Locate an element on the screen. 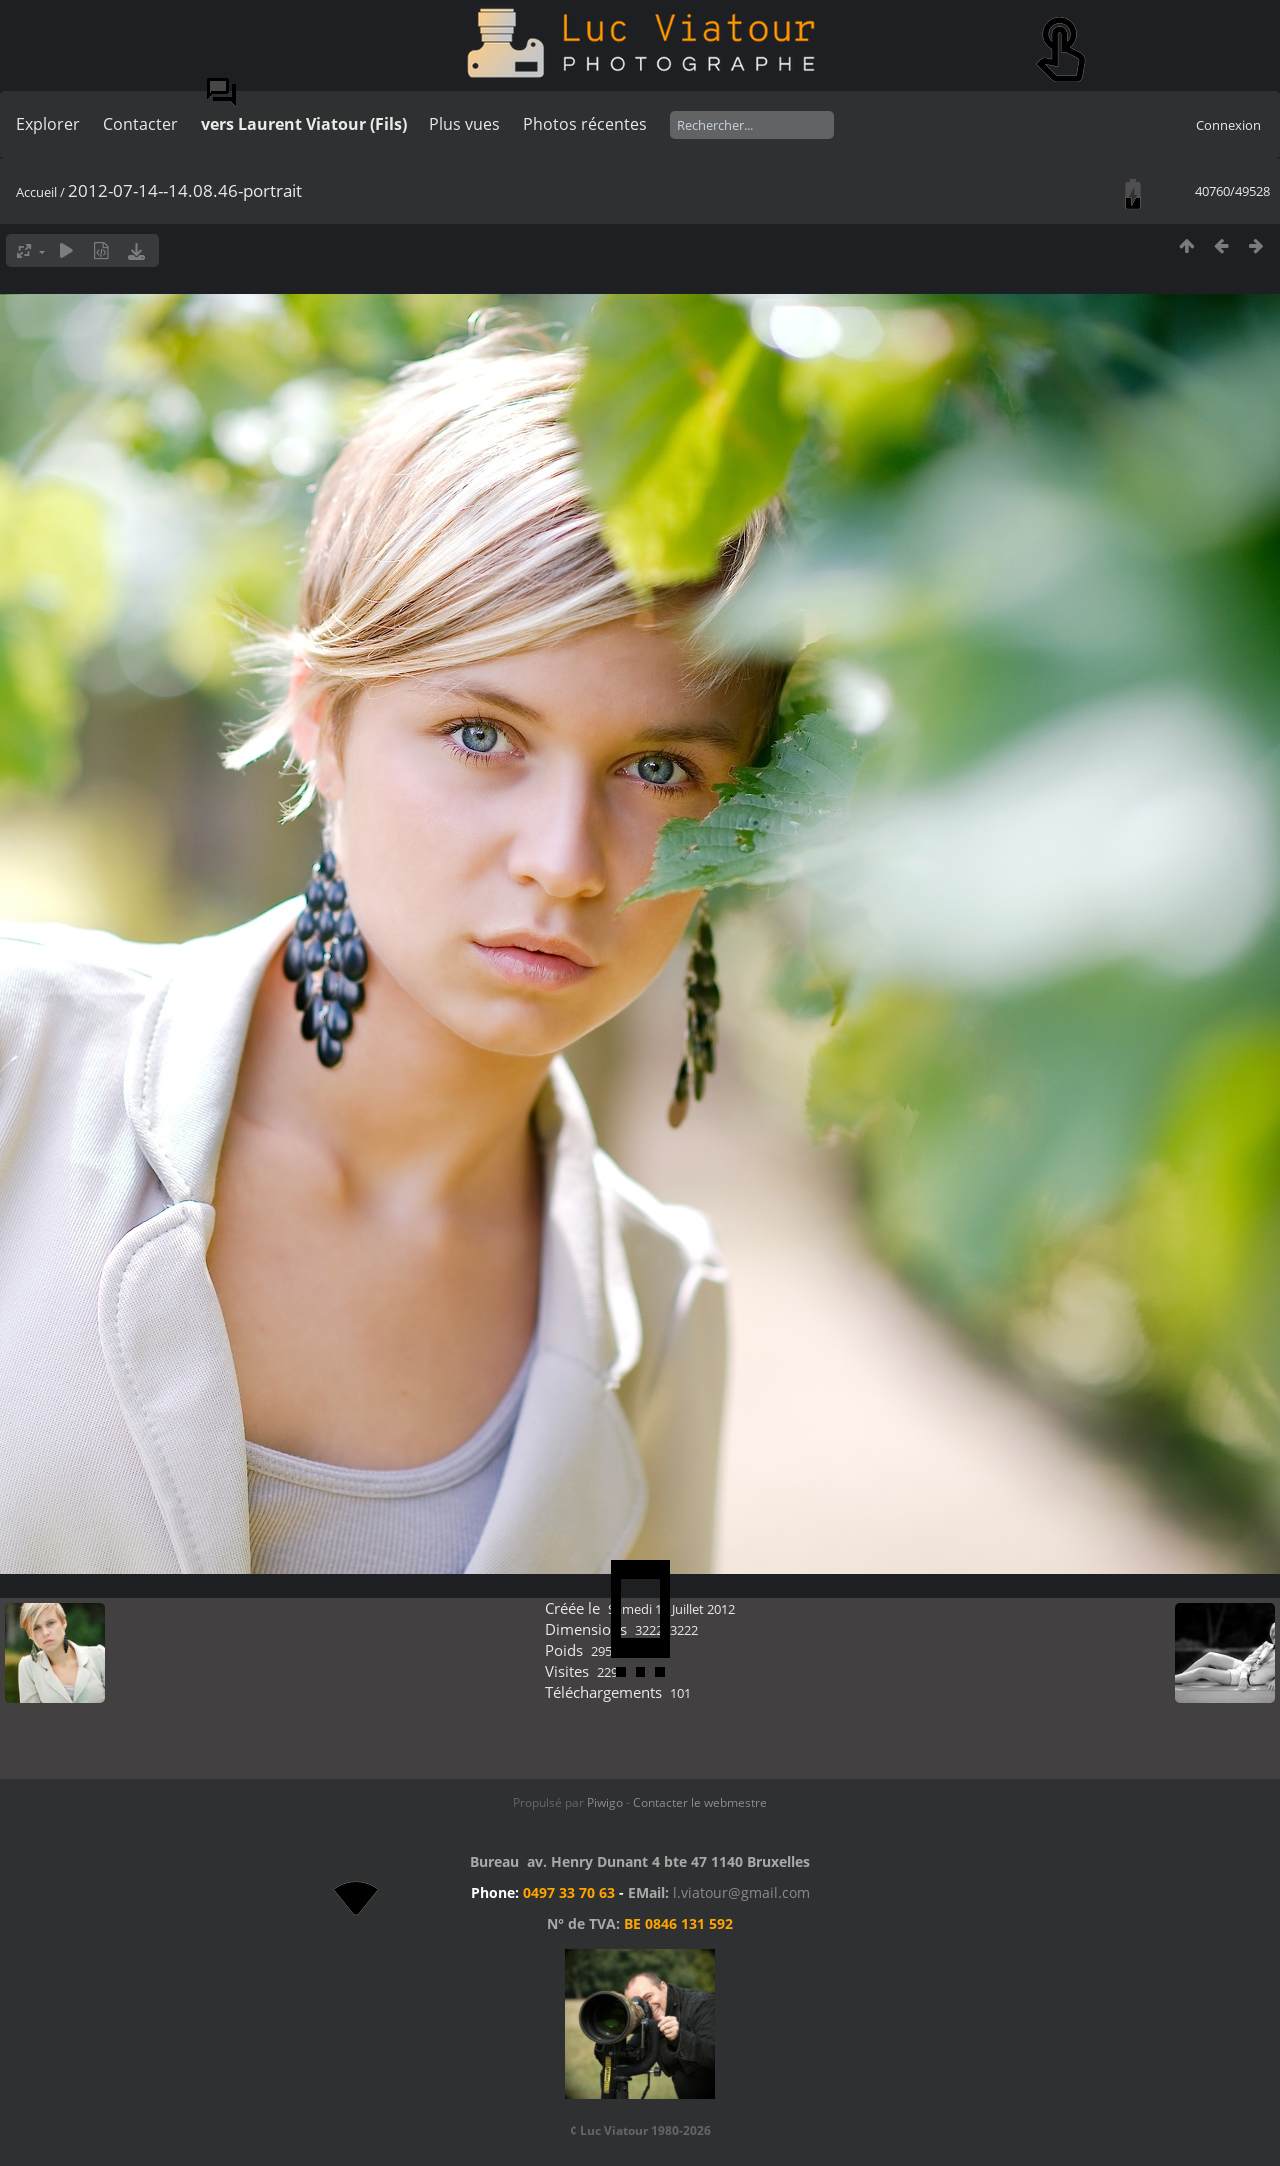  indicates battery is charging at 30% capacity is located at coordinates (1133, 194).